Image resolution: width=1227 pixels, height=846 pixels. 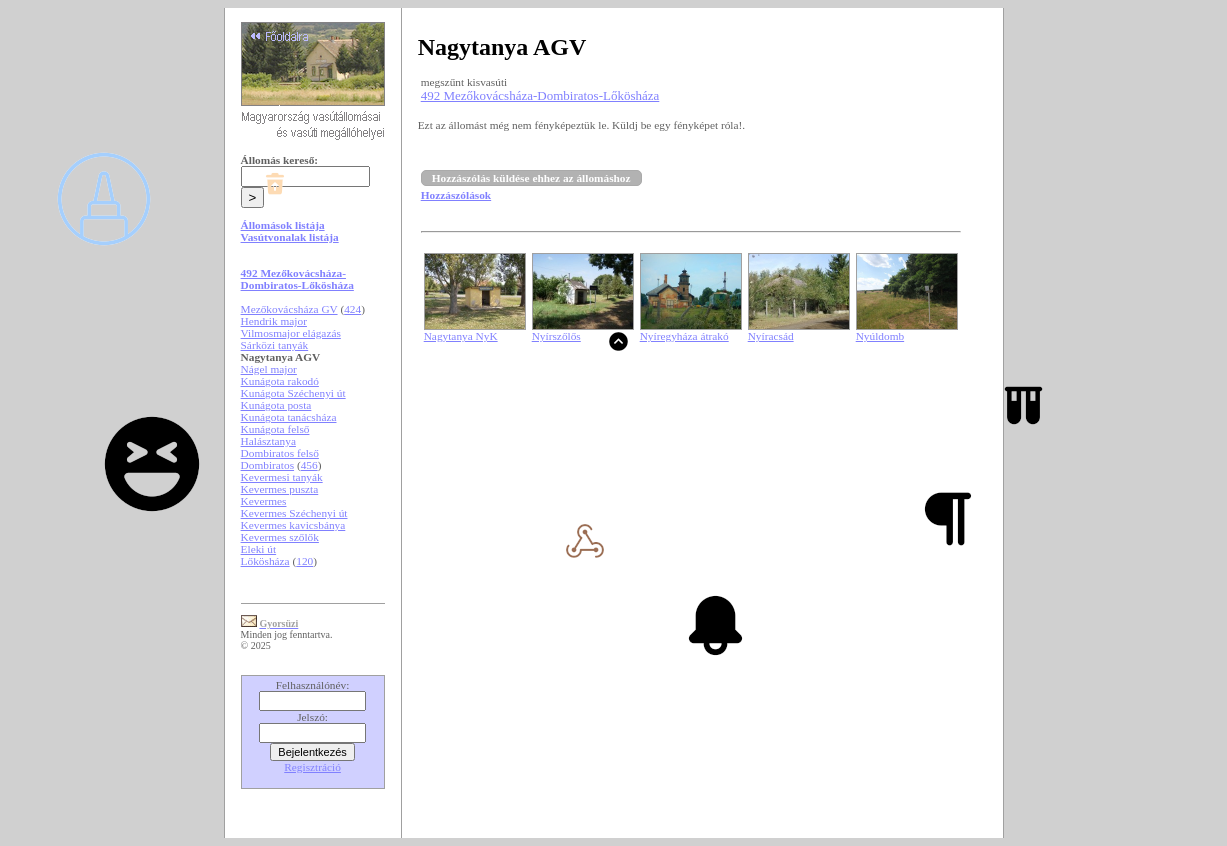 I want to click on view lab results or test samples, so click(x=1023, y=405).